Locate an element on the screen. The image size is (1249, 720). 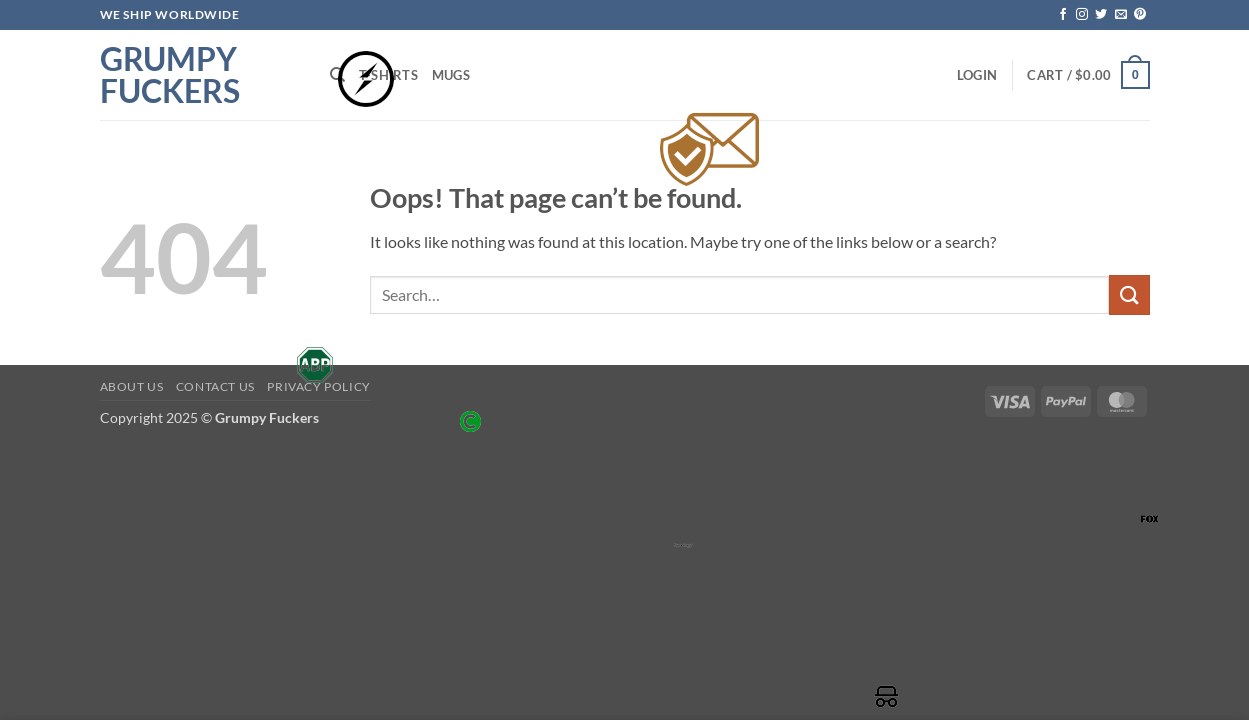
Synology brand logo is located at coordinates (683, 545).